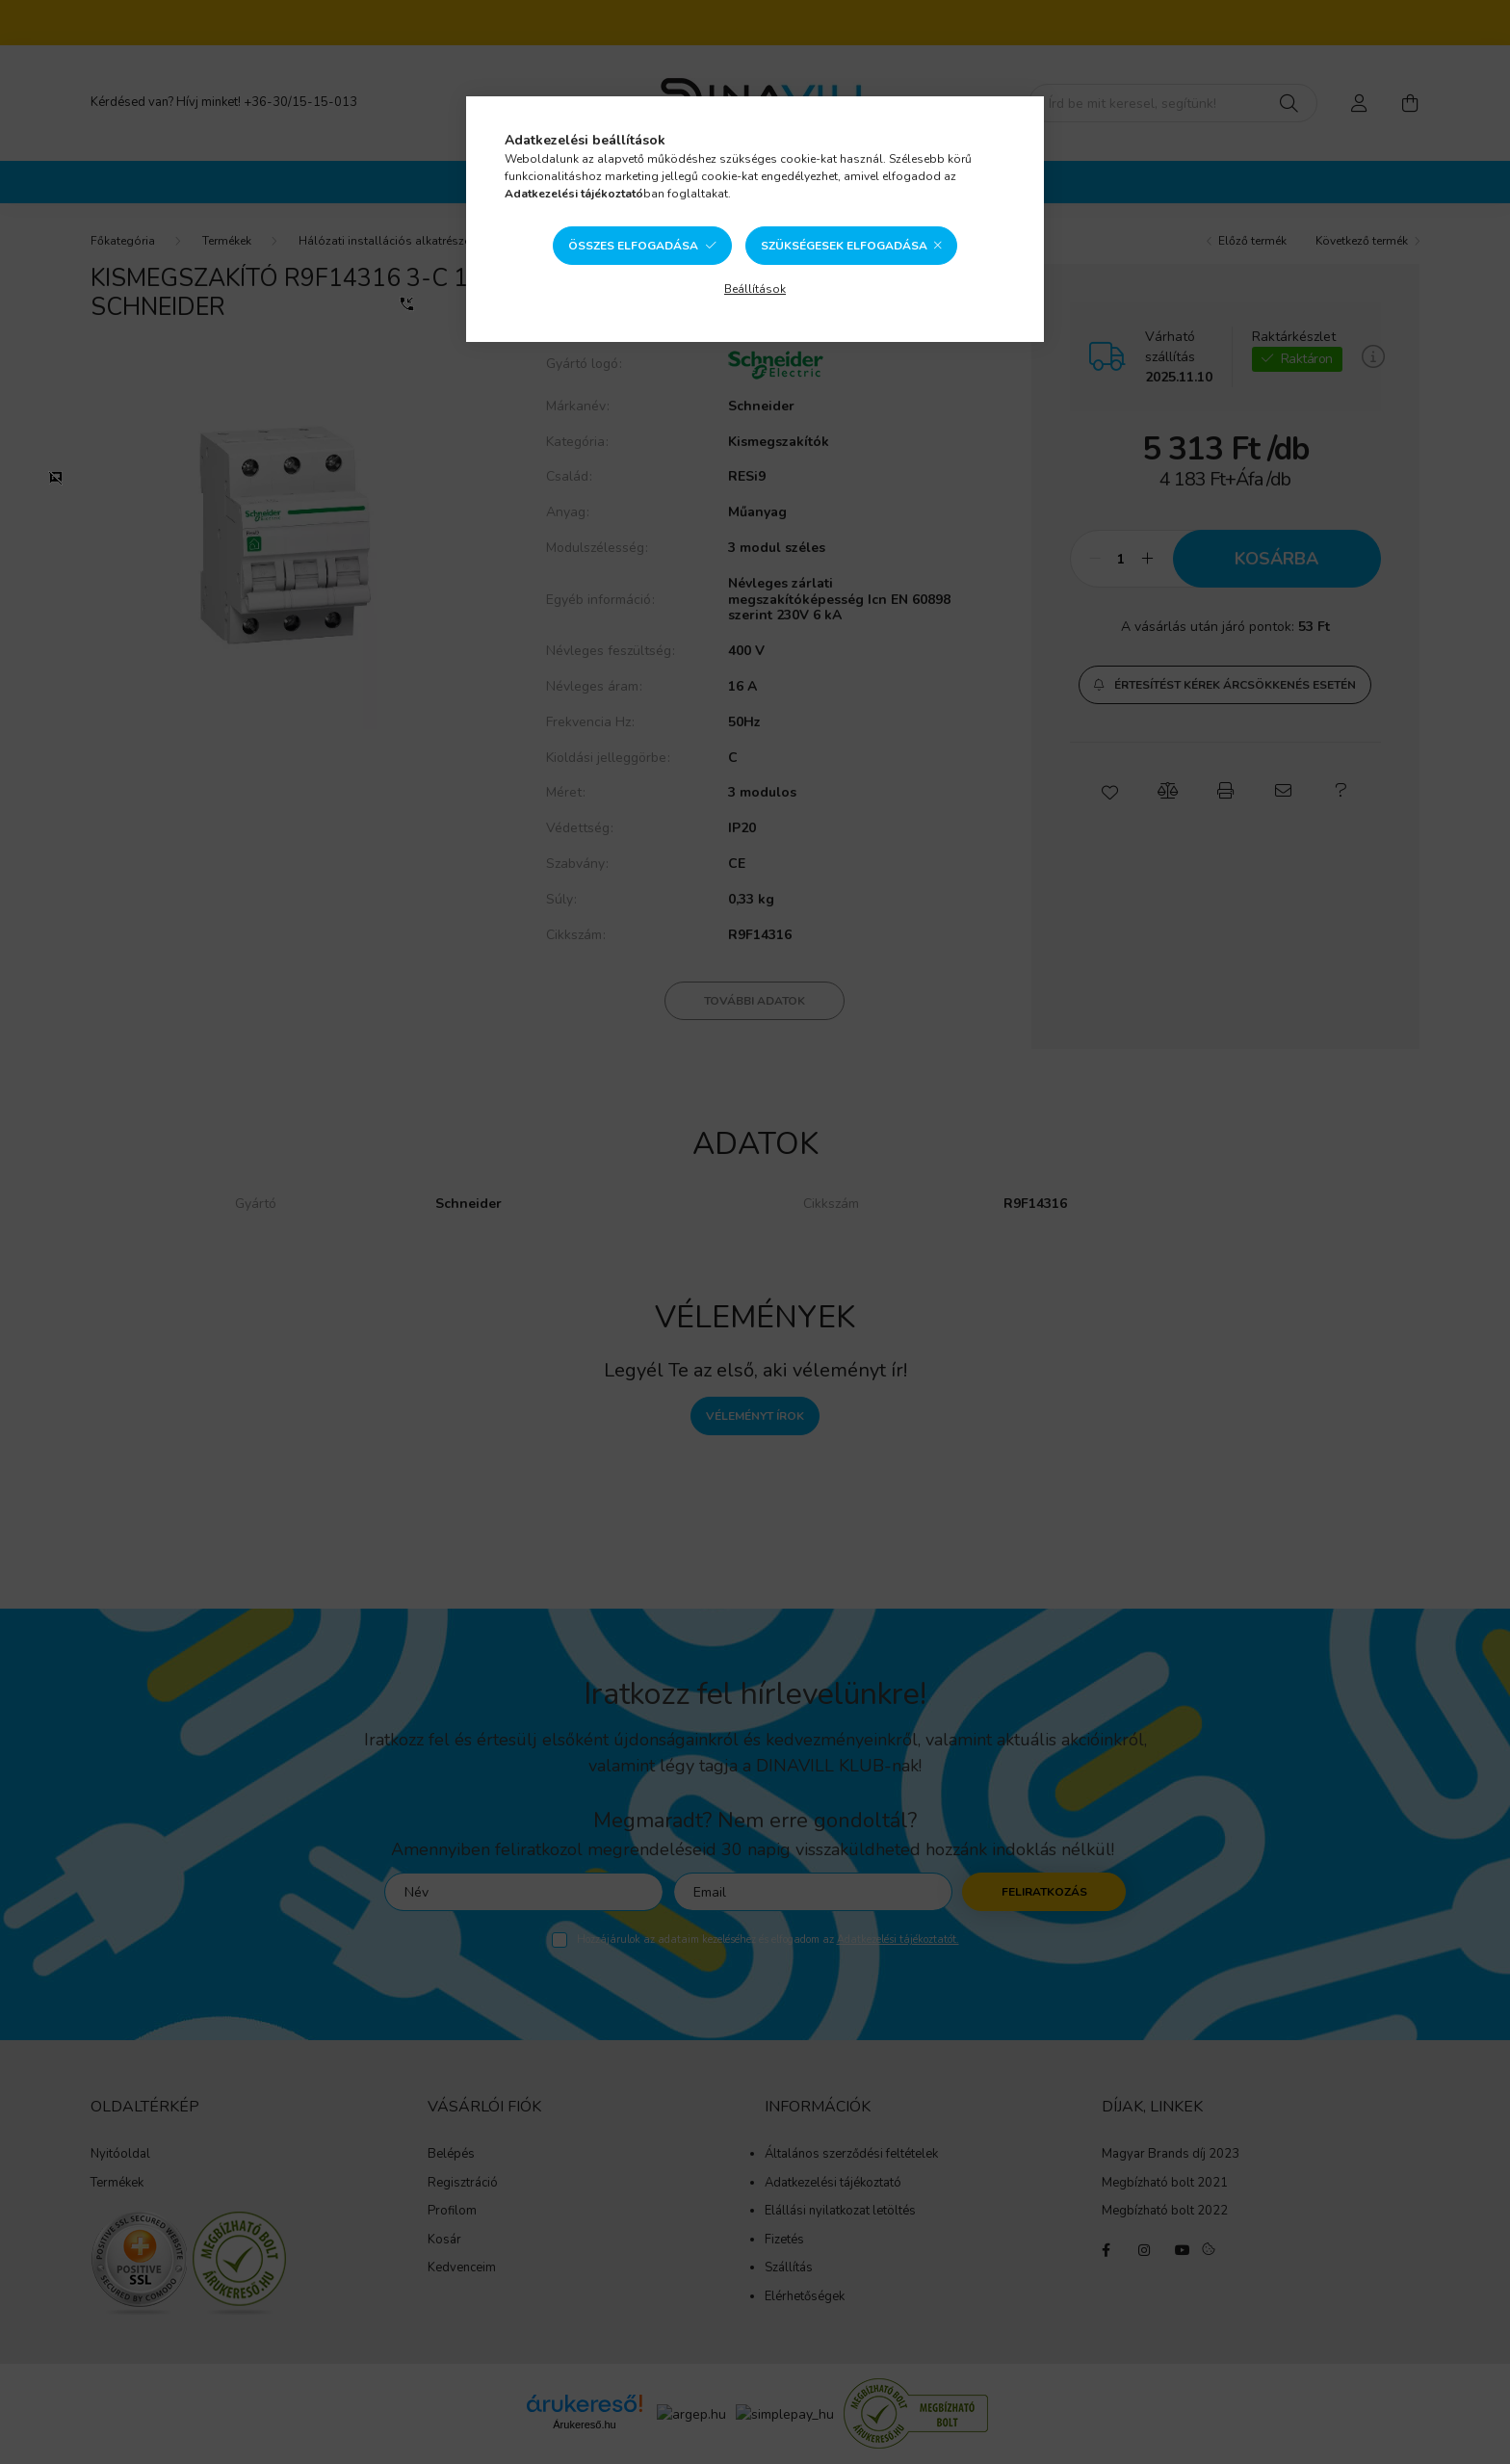 Image resolution: width=1510 pixels, height=2464 pixels. What do you see at coordinates (406, 303) in the screenshot?
I see `indicates an incoming call was returned` at bounding box center [406, 303].